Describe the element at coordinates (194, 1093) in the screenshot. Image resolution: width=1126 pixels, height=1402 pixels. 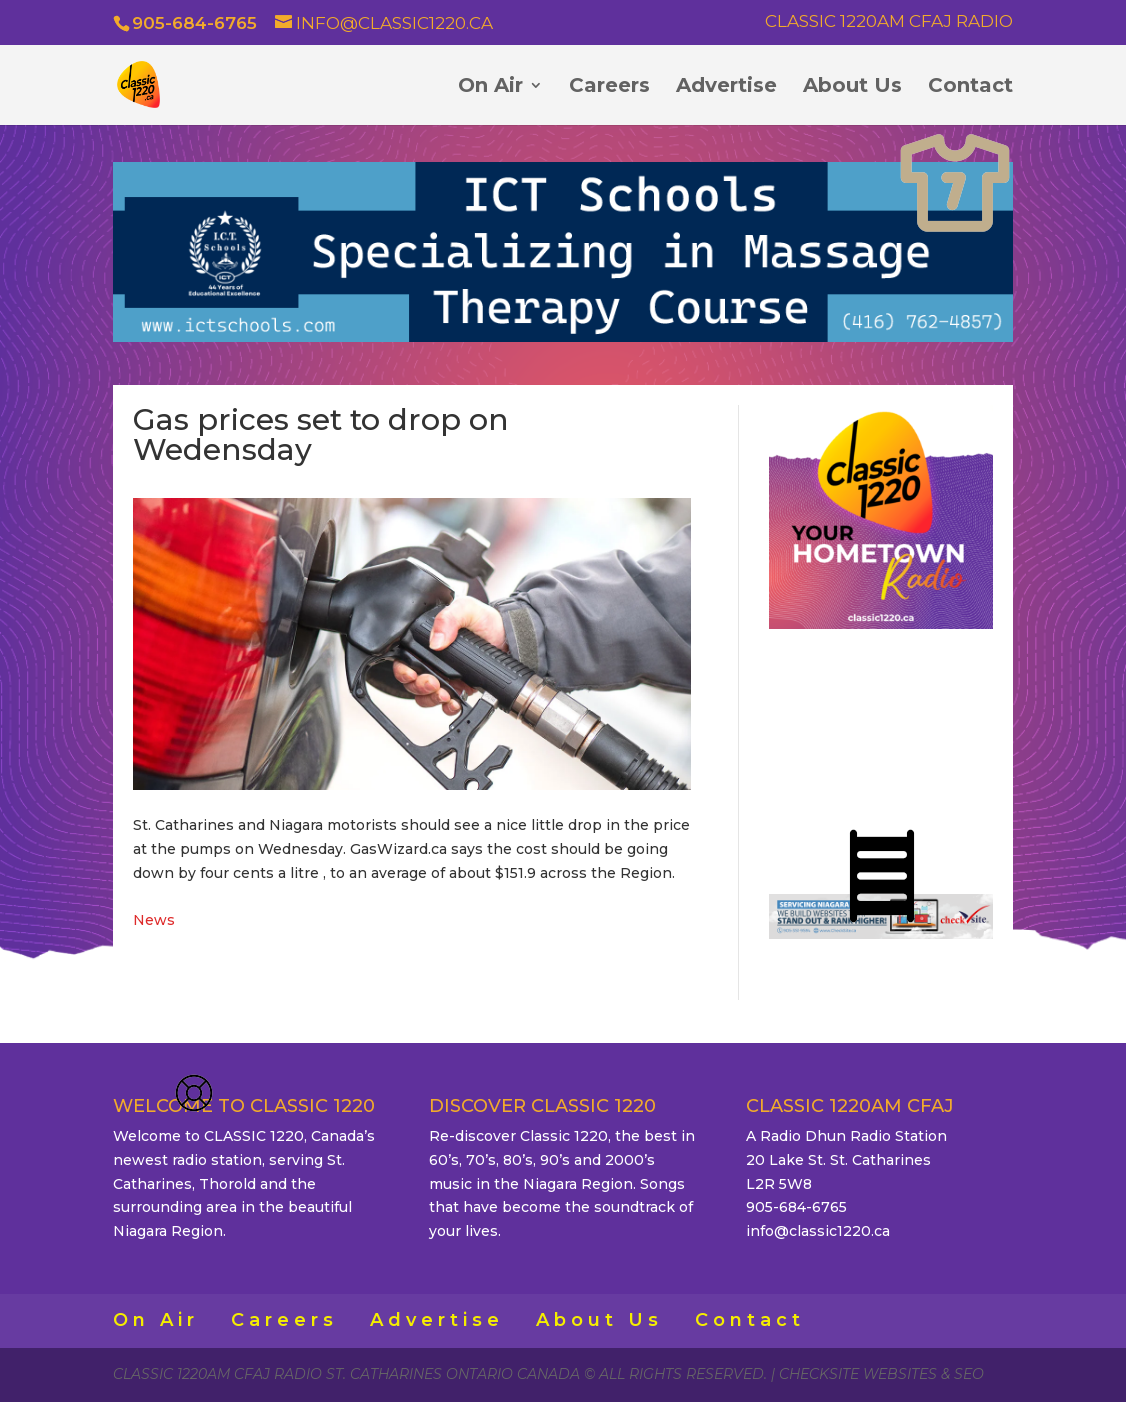
I see `access help or support` at that location.